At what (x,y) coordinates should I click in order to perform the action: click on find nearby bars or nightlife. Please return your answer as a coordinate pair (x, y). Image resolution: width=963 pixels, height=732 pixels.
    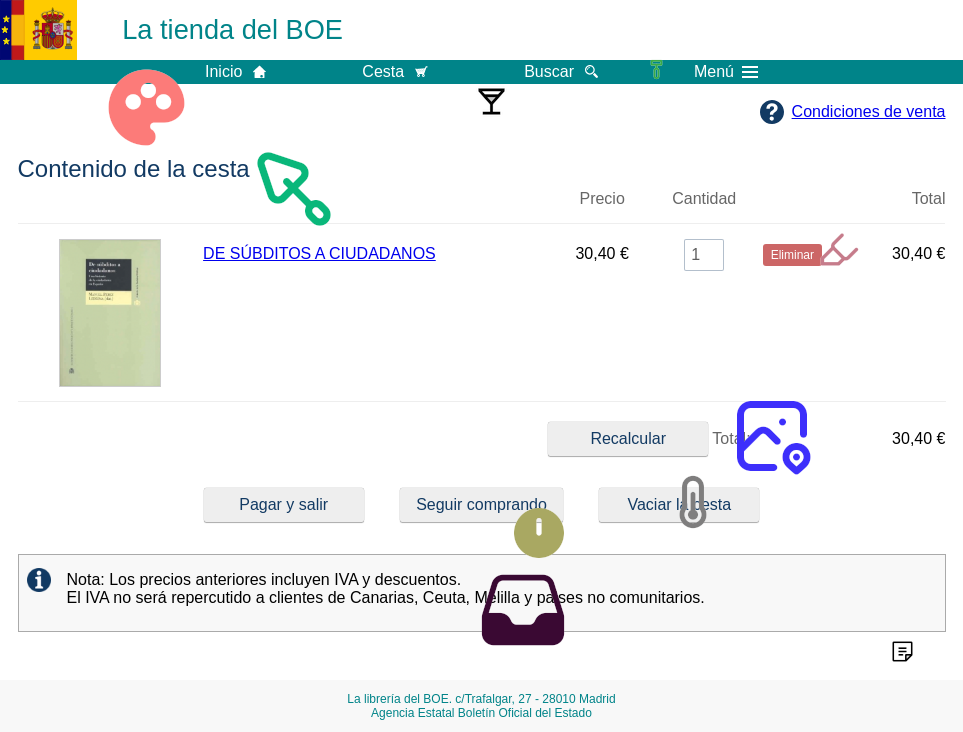
    Looking at the image, I should click on (491, 101).